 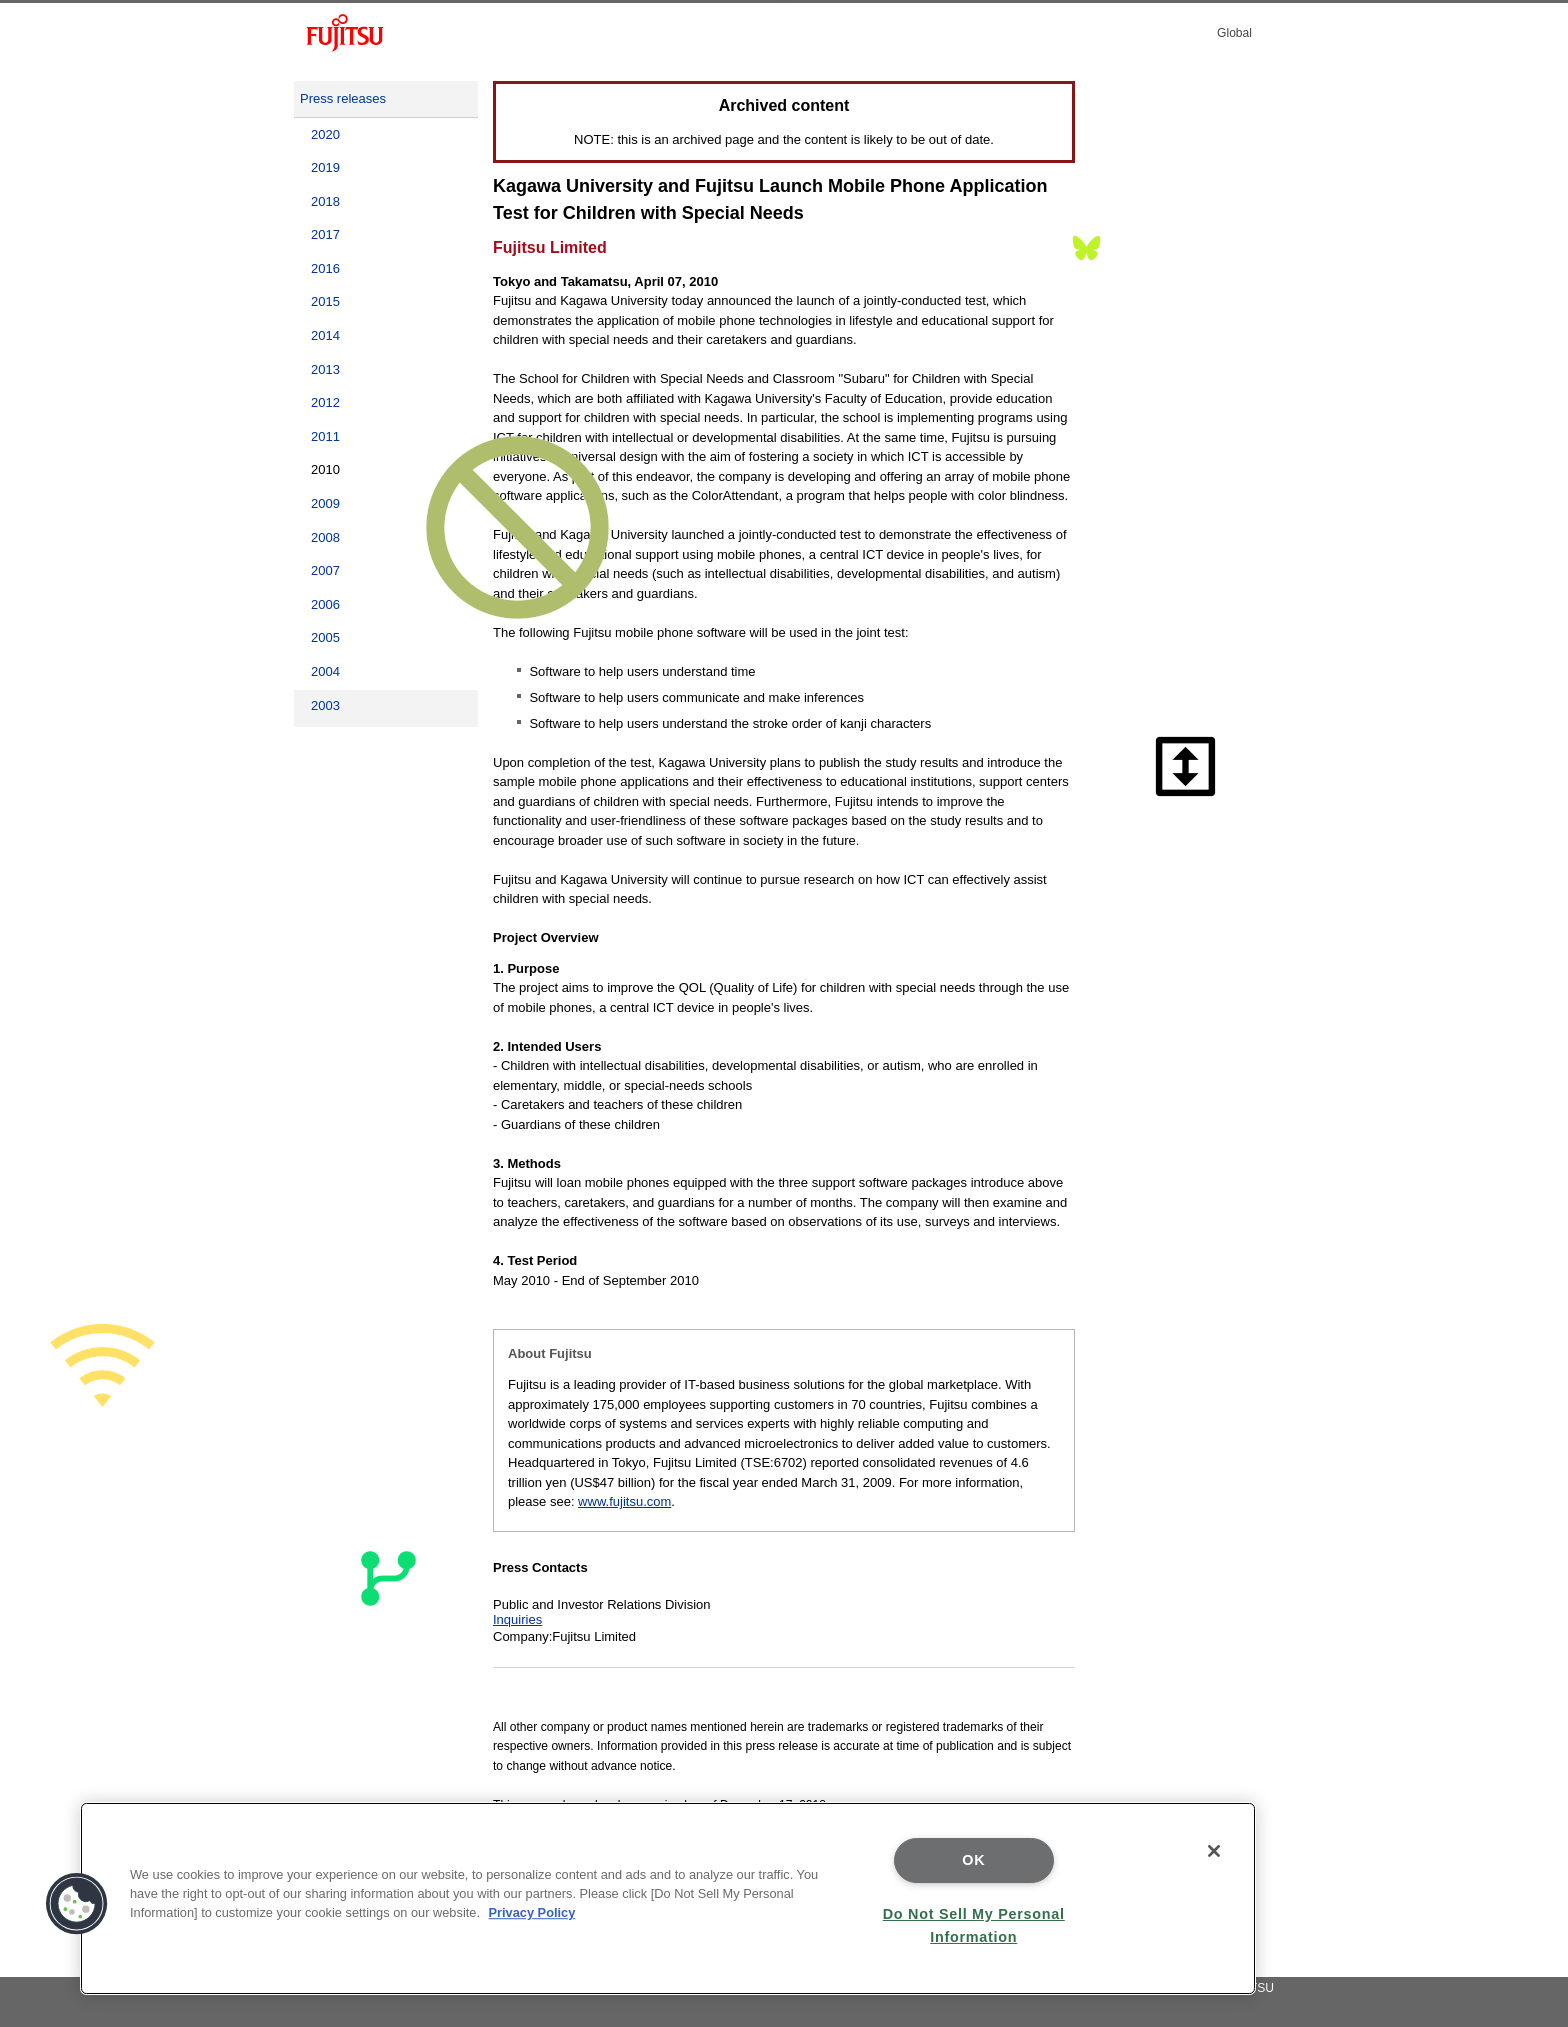 I want to click on indicates wireless network connection status, so click(x=102, y=1365).